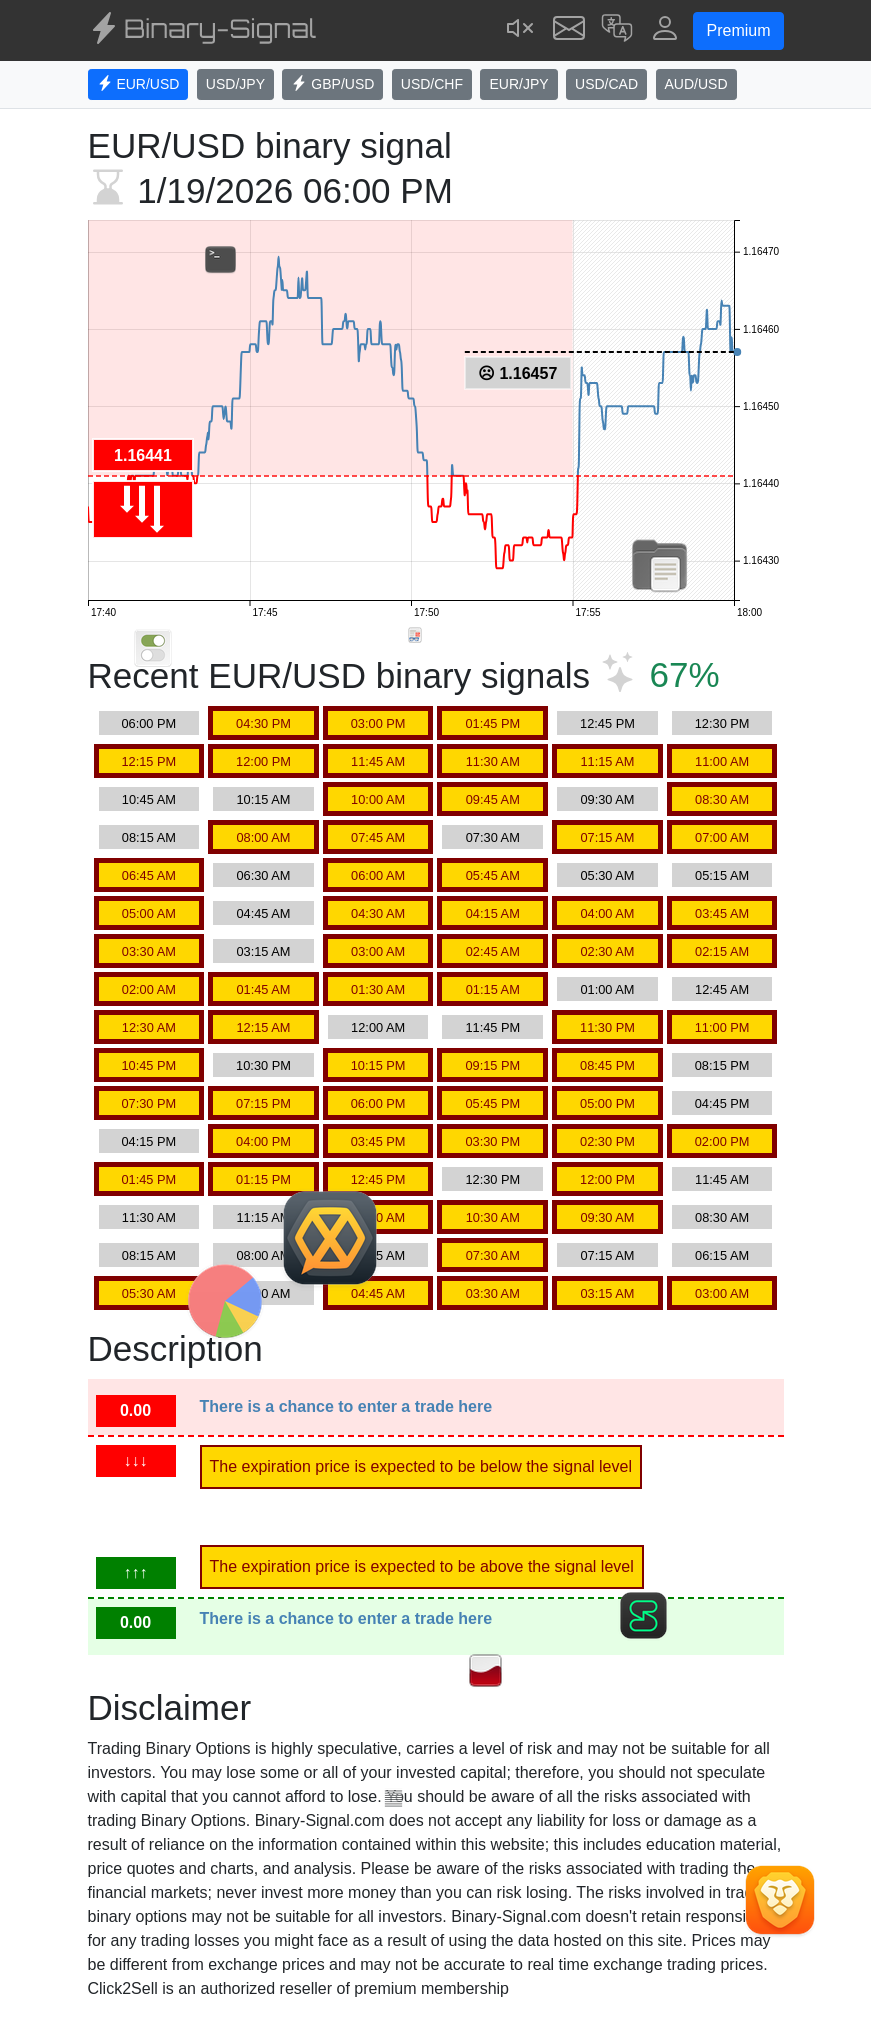  I want to click on open session private messenger app, so click(643, 1615).